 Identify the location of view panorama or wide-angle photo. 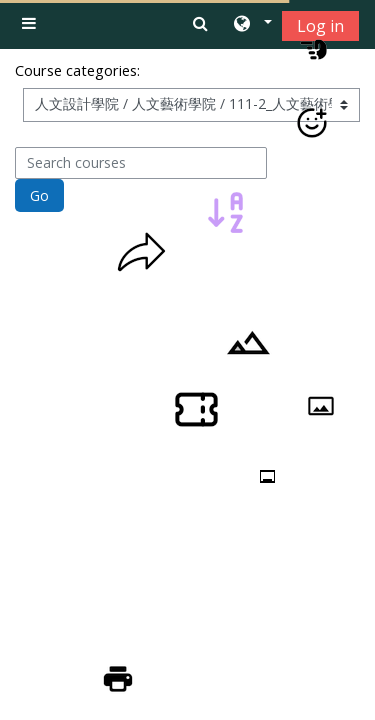
(321, 406).